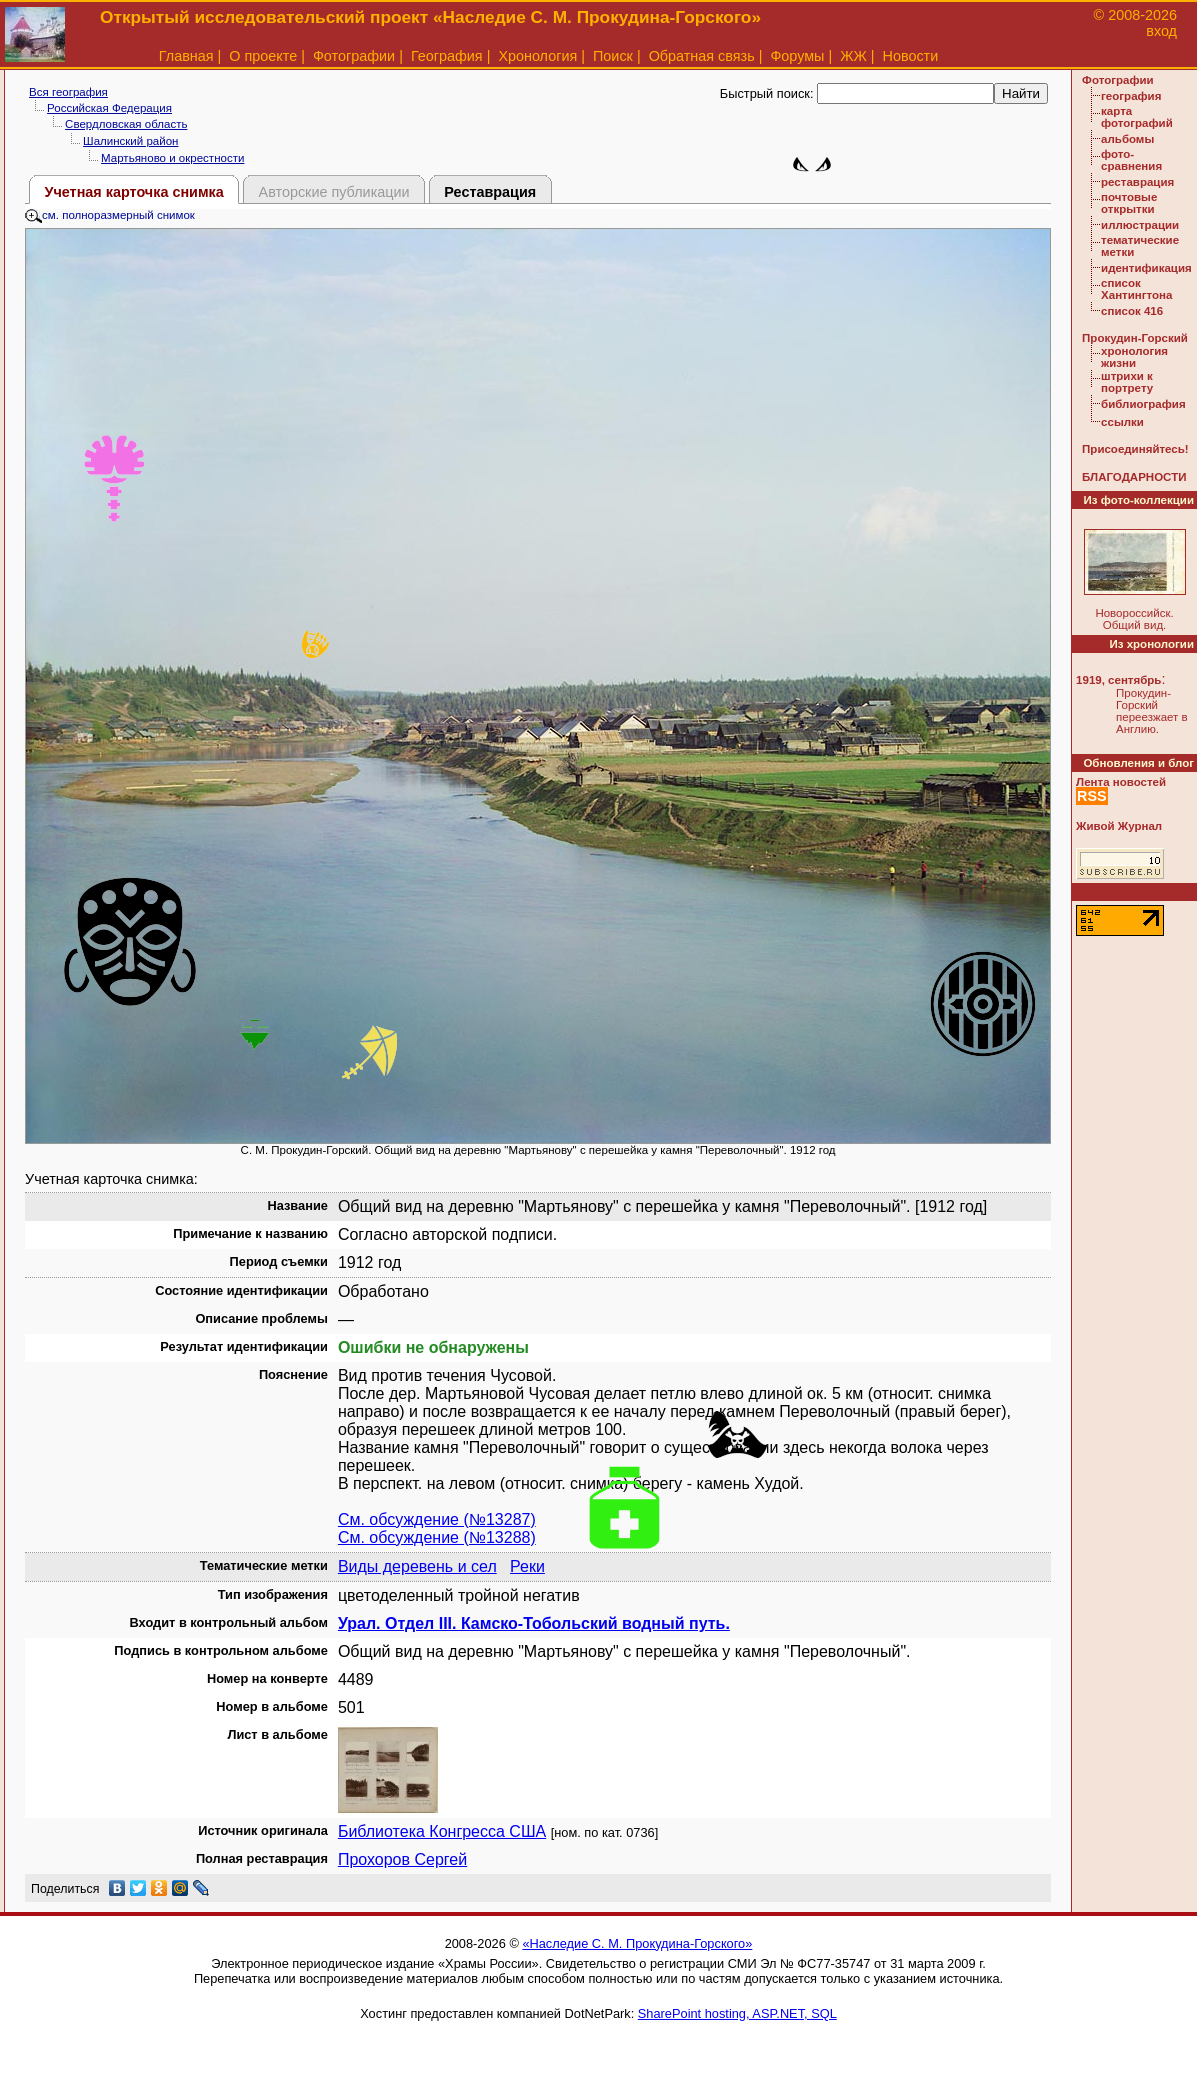 Image resolution: width=1197 pixels, height=2091 pixels. What do you see at coordinates (255, 1034) in the screenshot?
I see `access platformer game level` at bounding box center [255, 1034].